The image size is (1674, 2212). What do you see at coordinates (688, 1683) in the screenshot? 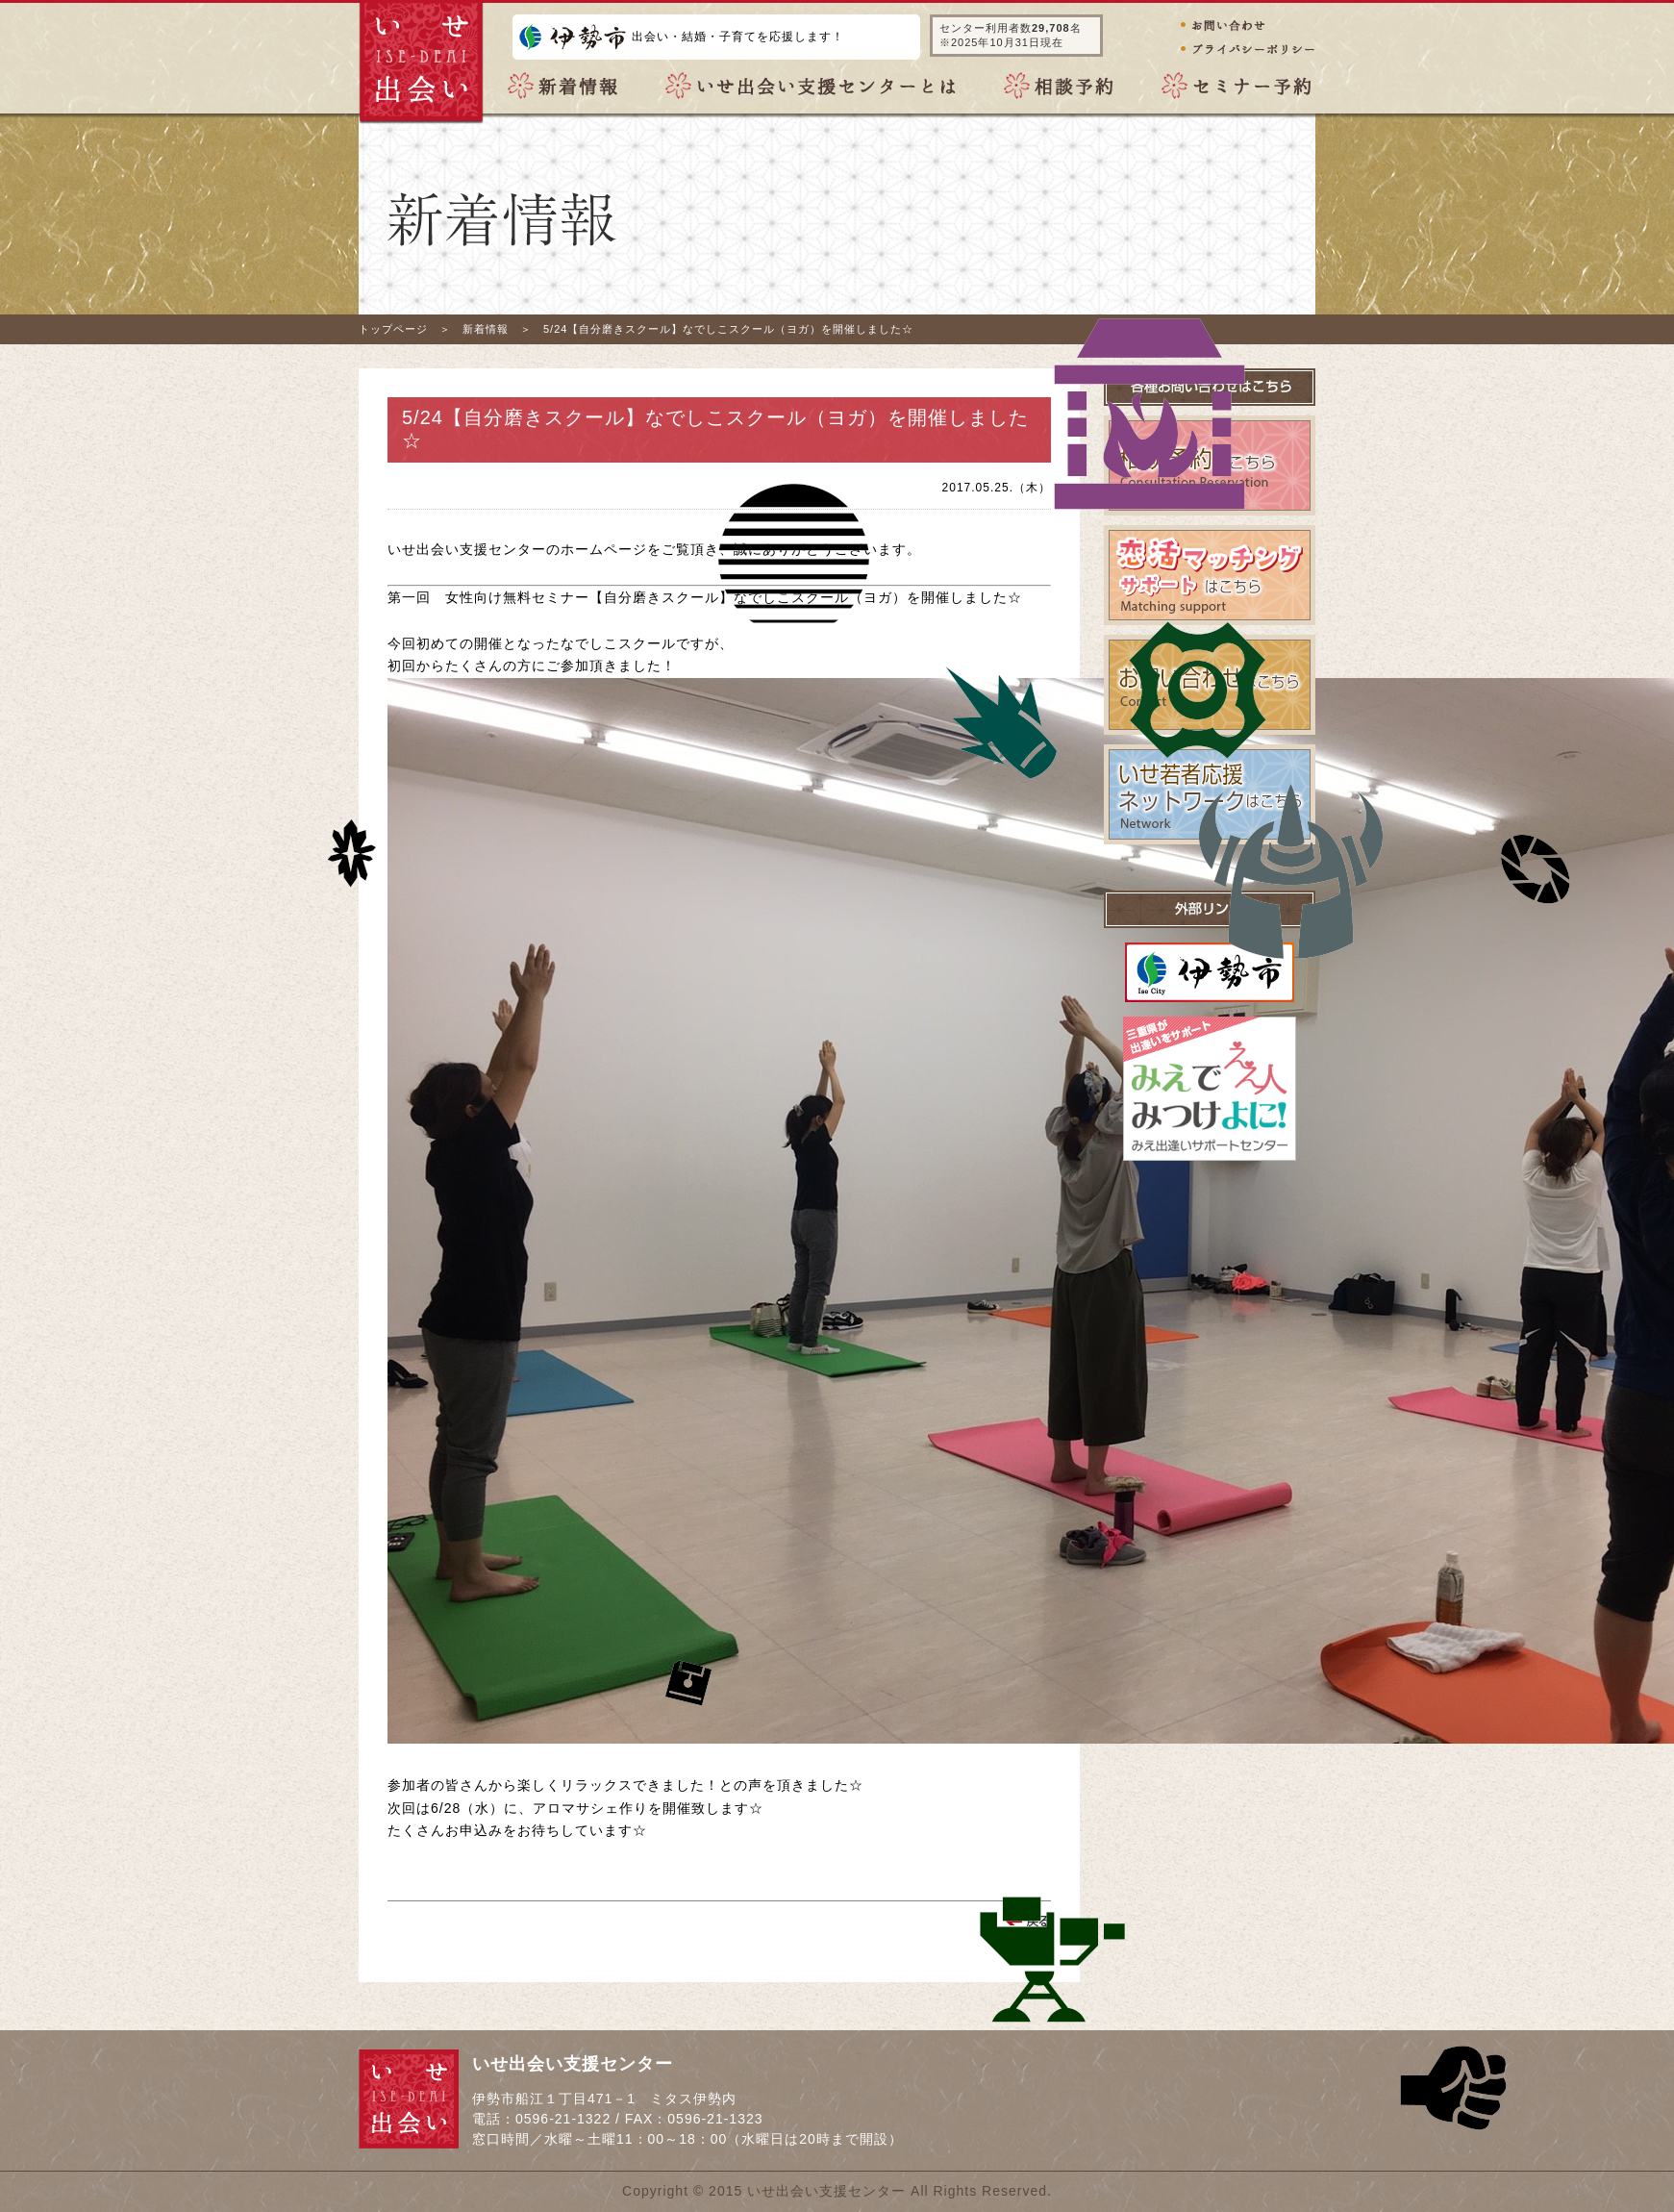
I see `save your current progress` at bounding box center [688, 1683].